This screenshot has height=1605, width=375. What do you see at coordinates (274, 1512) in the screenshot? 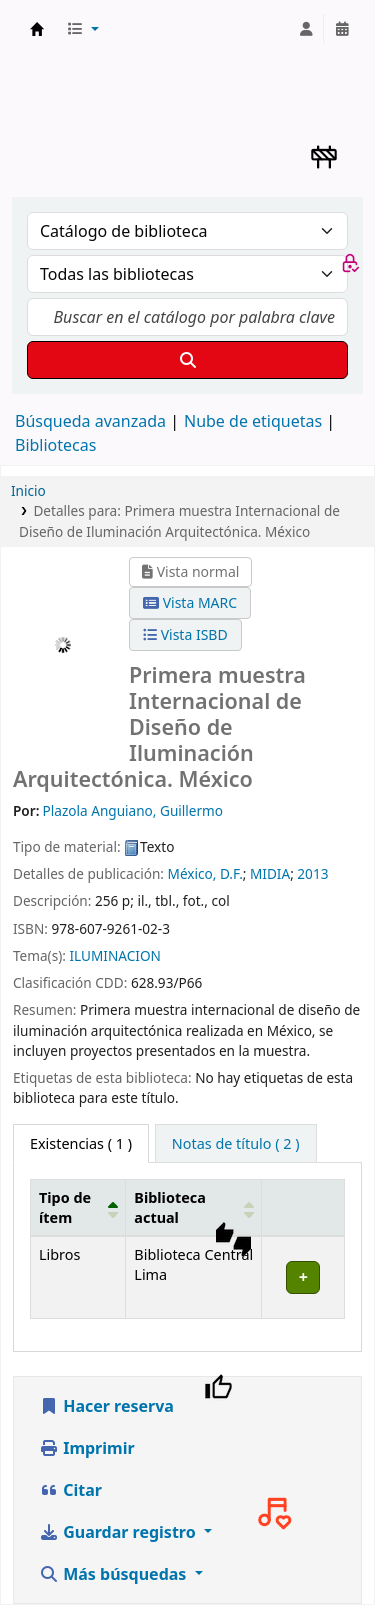
I see `add song to favorites` at bounding box center [274, 1512].